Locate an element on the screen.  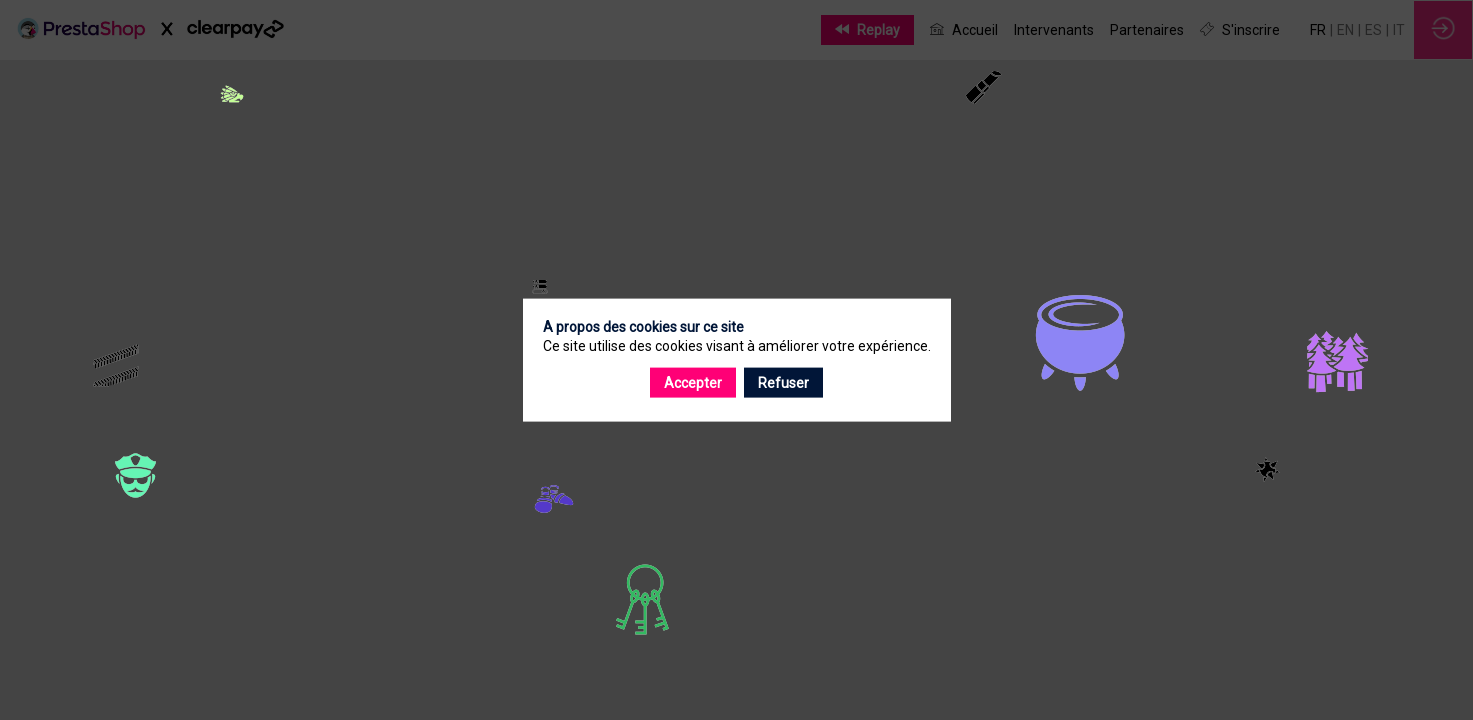
access crafting or potion brewing features is located at coordinates (1079, 342).